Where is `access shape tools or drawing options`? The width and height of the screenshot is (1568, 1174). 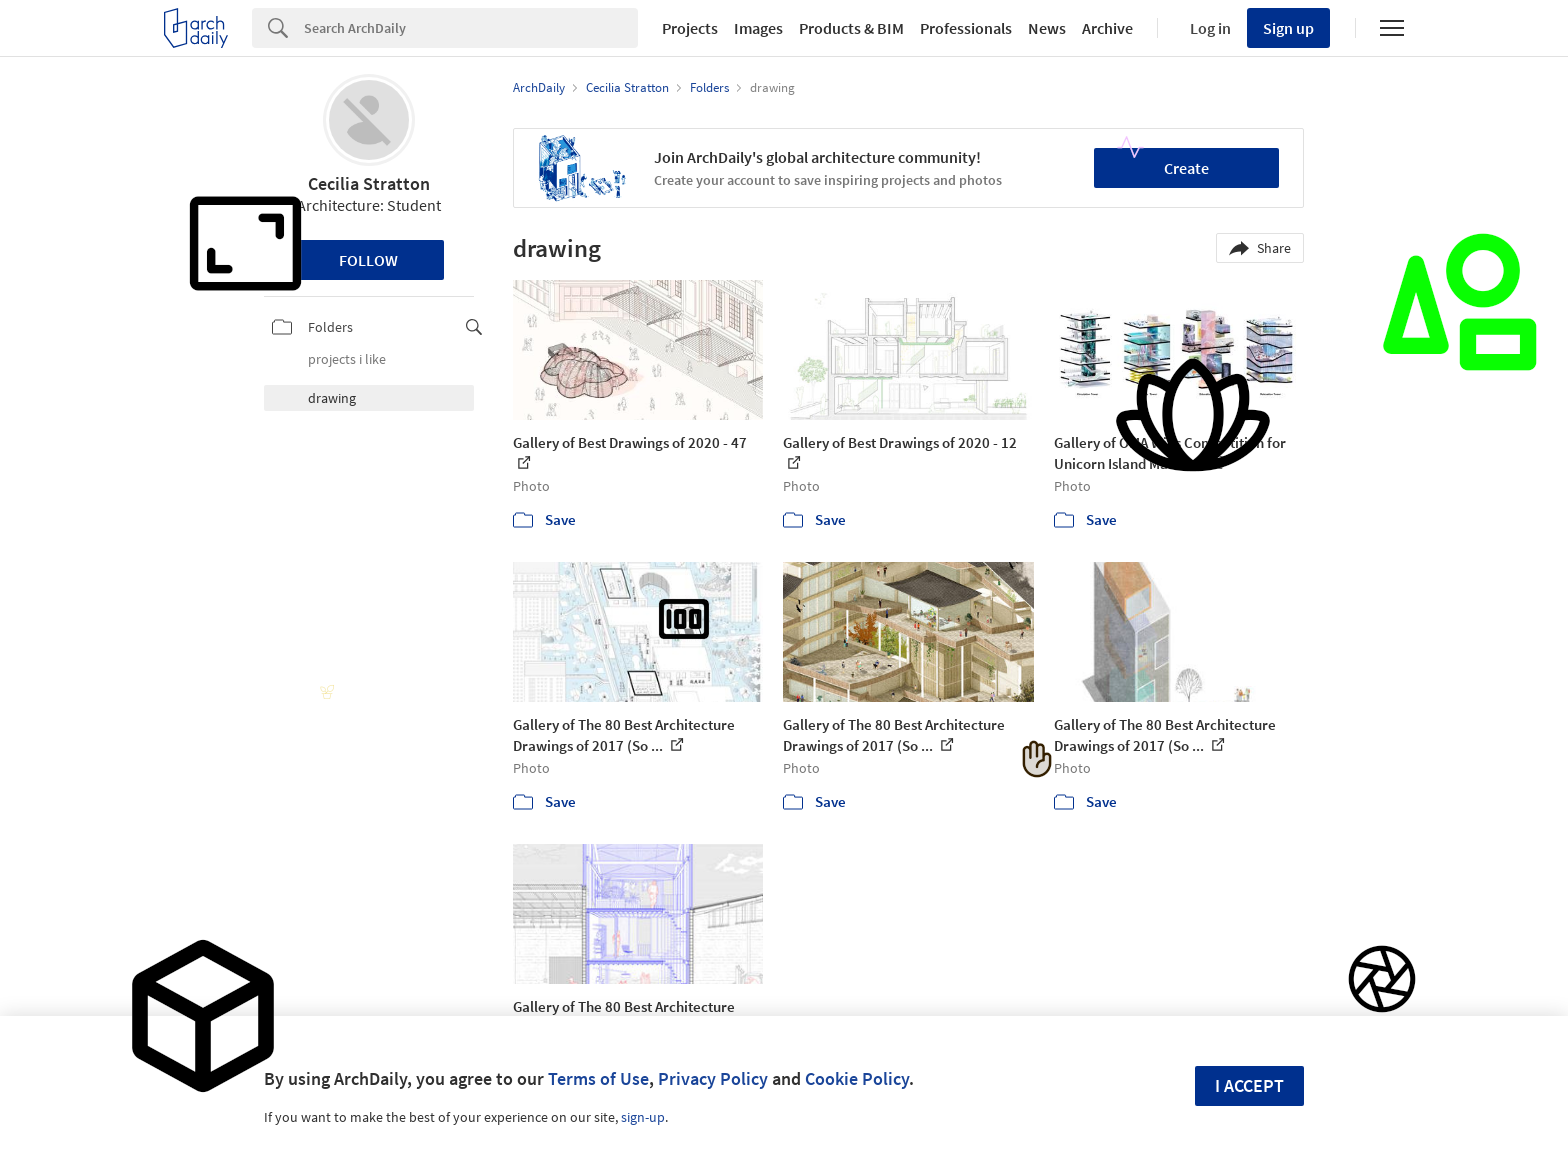
access shape tools or drawing options is located at coordinates (1462, 307).